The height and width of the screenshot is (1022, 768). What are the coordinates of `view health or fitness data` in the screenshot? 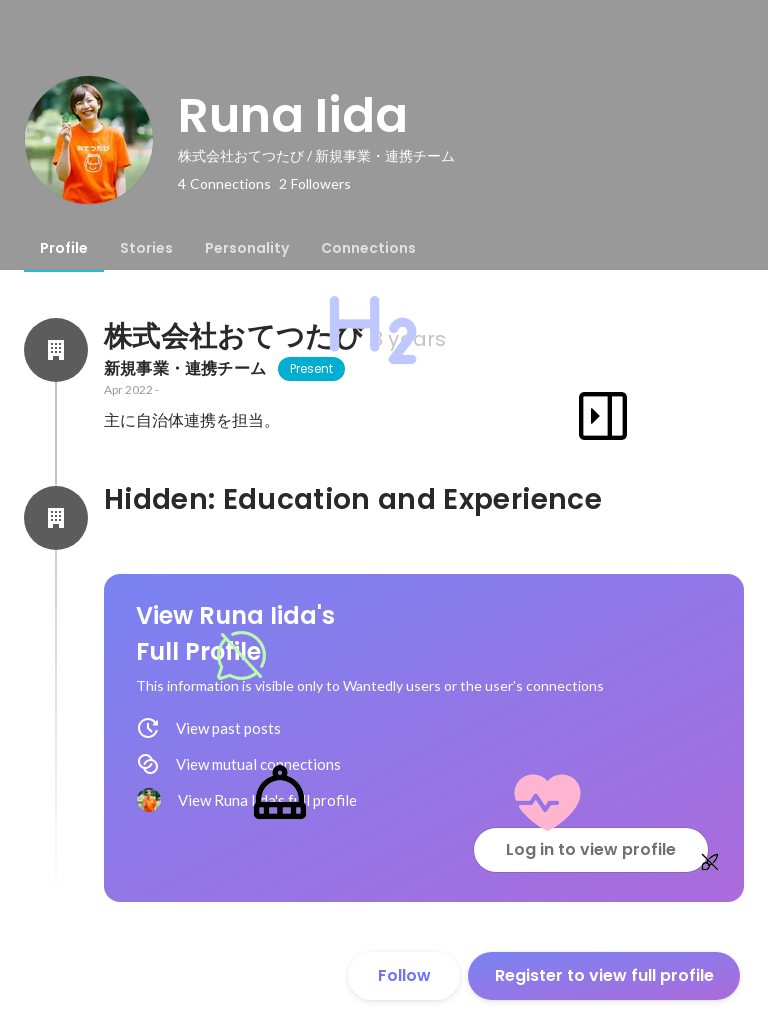 It's located at (547, 800).